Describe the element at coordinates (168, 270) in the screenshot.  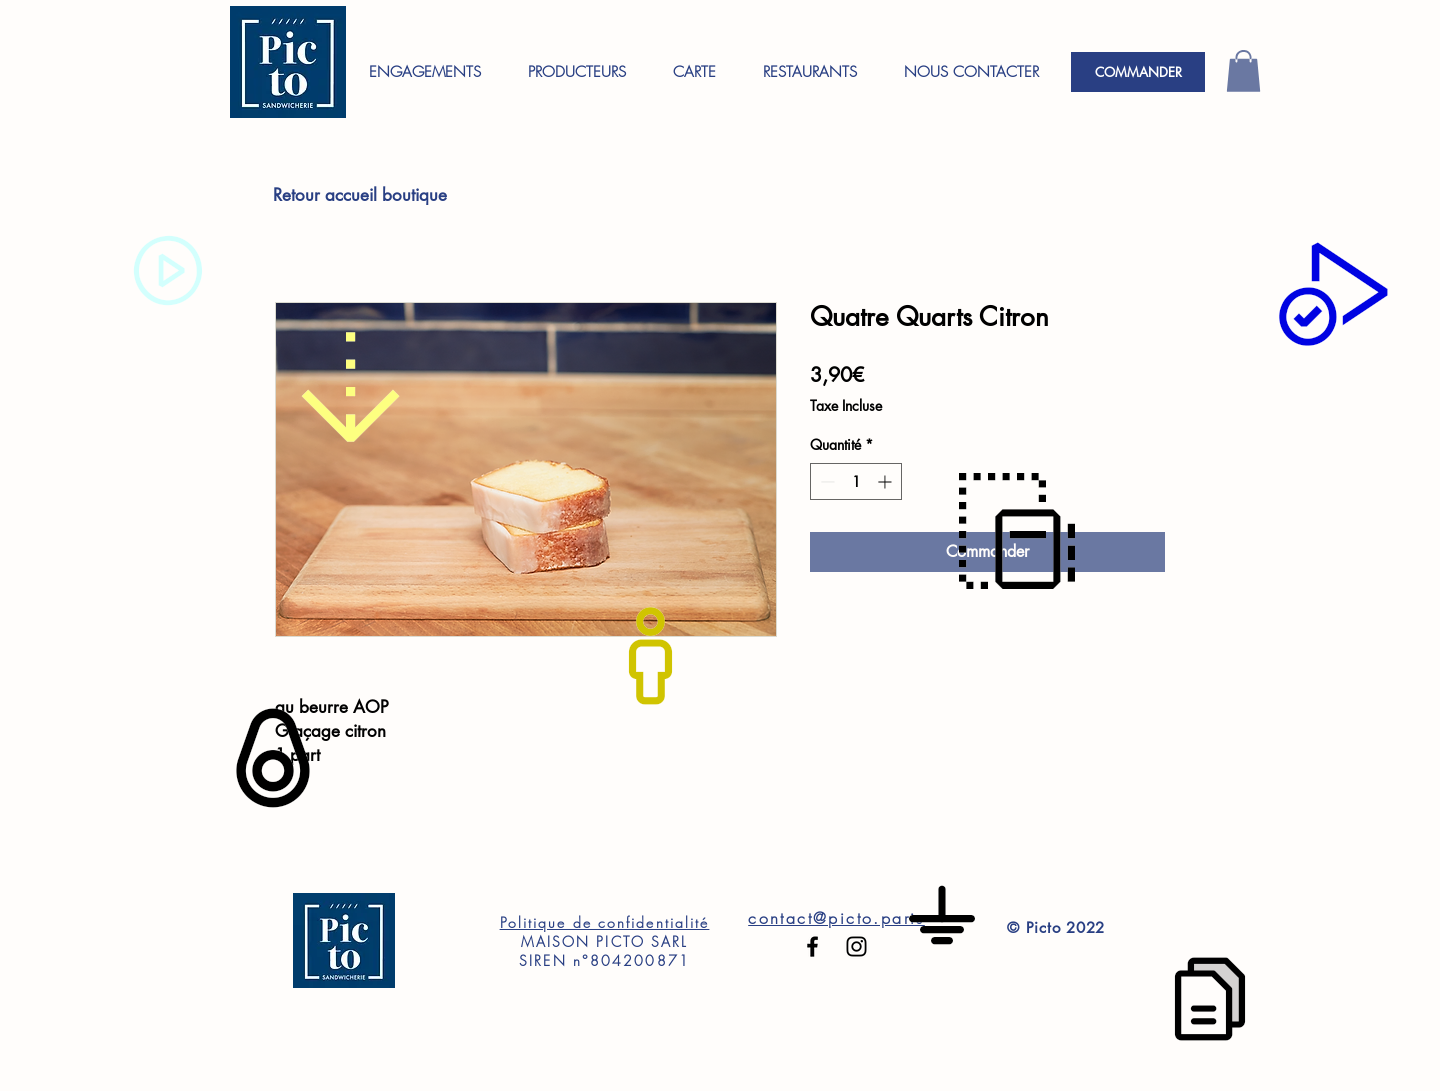
I see `play media or start video playback` at that location.